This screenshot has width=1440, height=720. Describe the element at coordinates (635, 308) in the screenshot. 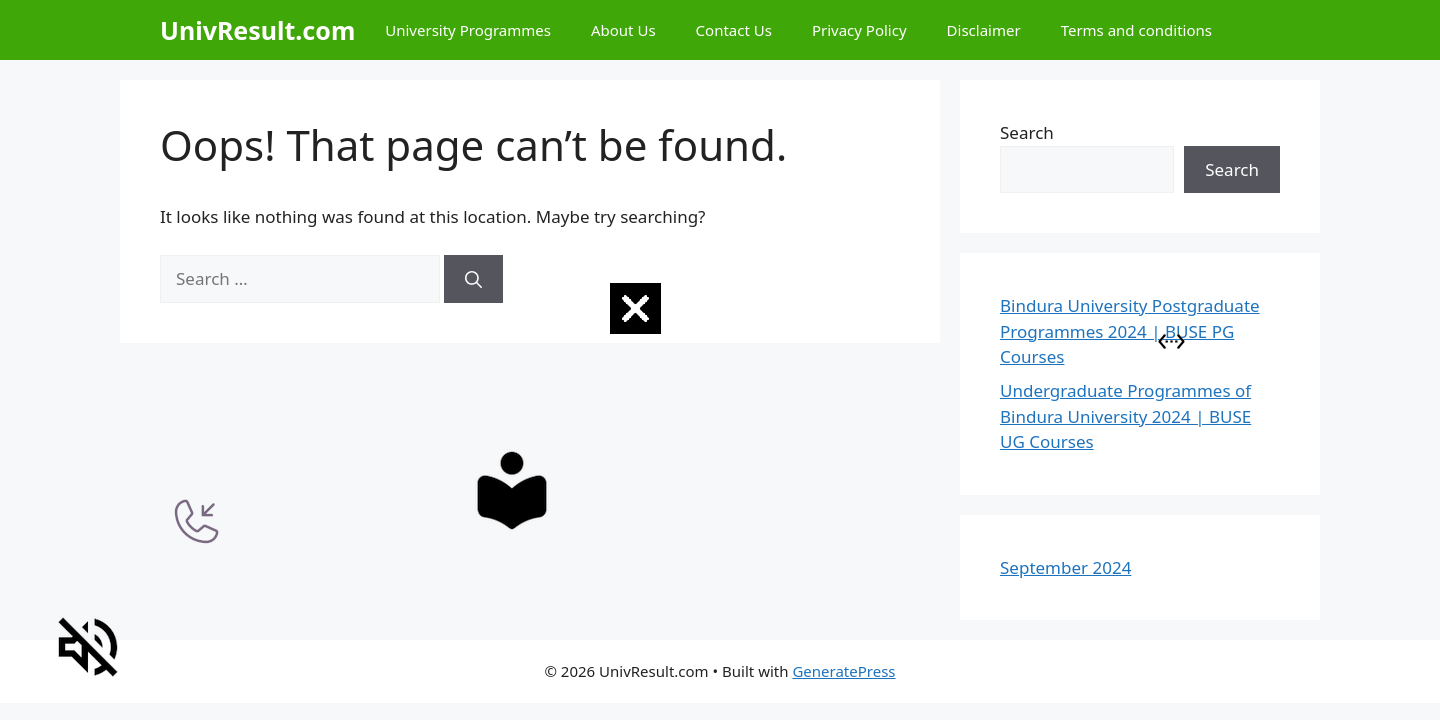

I see `close or dismiss a dialog` at that location.